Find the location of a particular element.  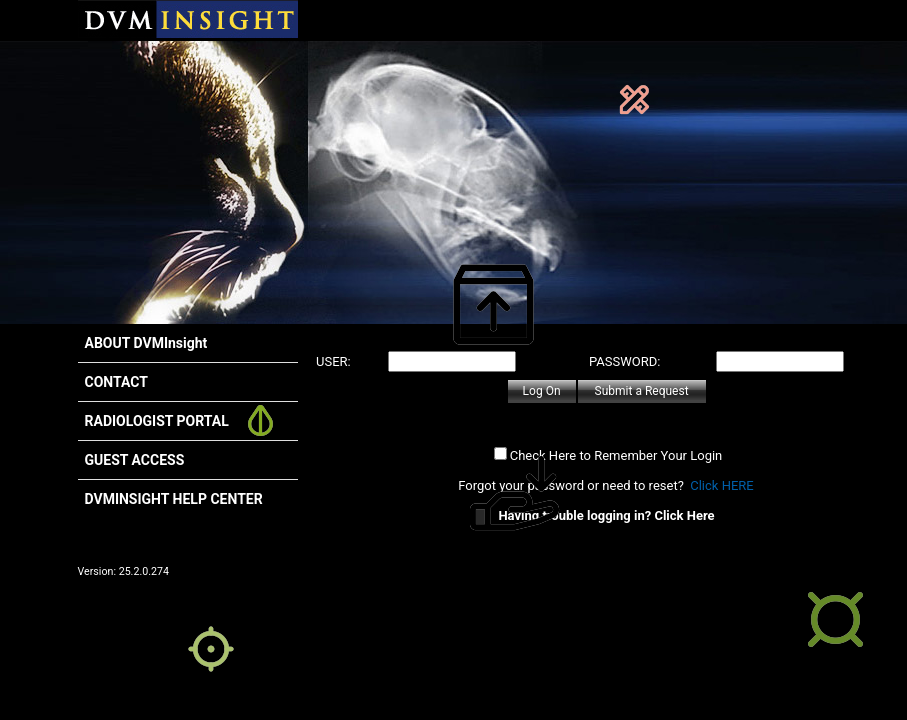

receive or accept an incoming item is located at coordinates (517, 497).